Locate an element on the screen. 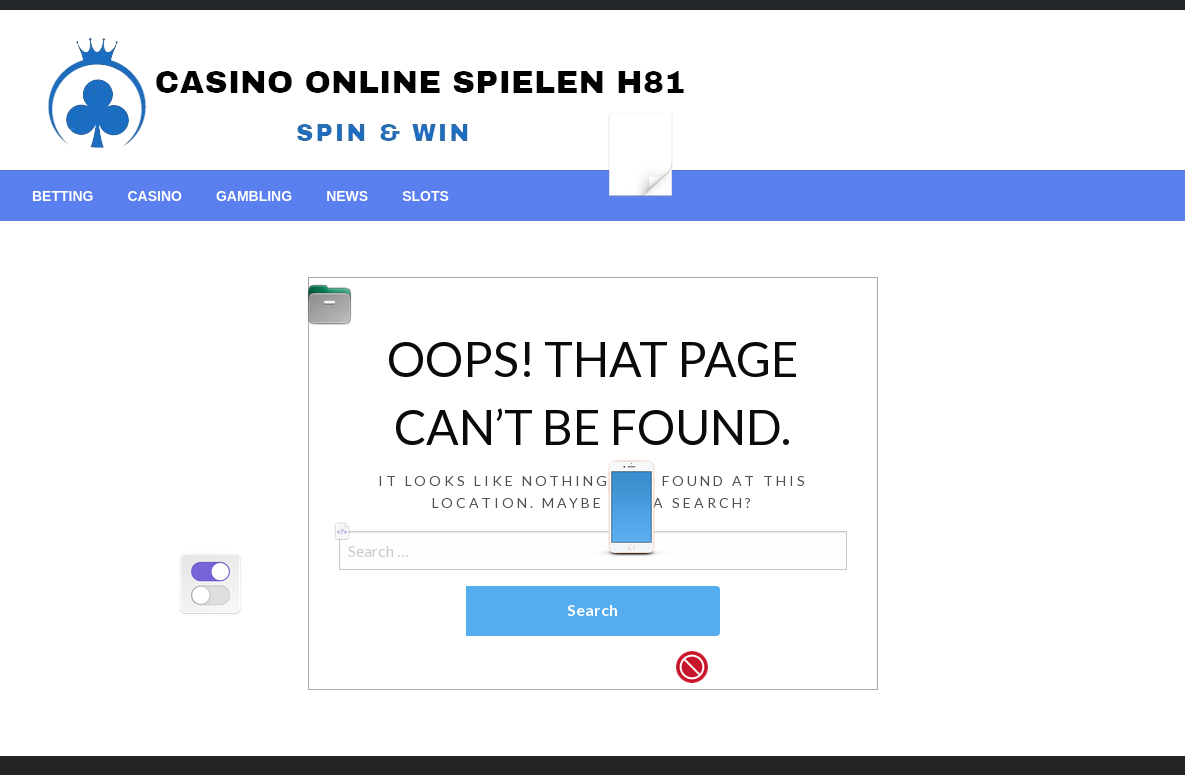  open the file manager is located at coordinates (329, 304).